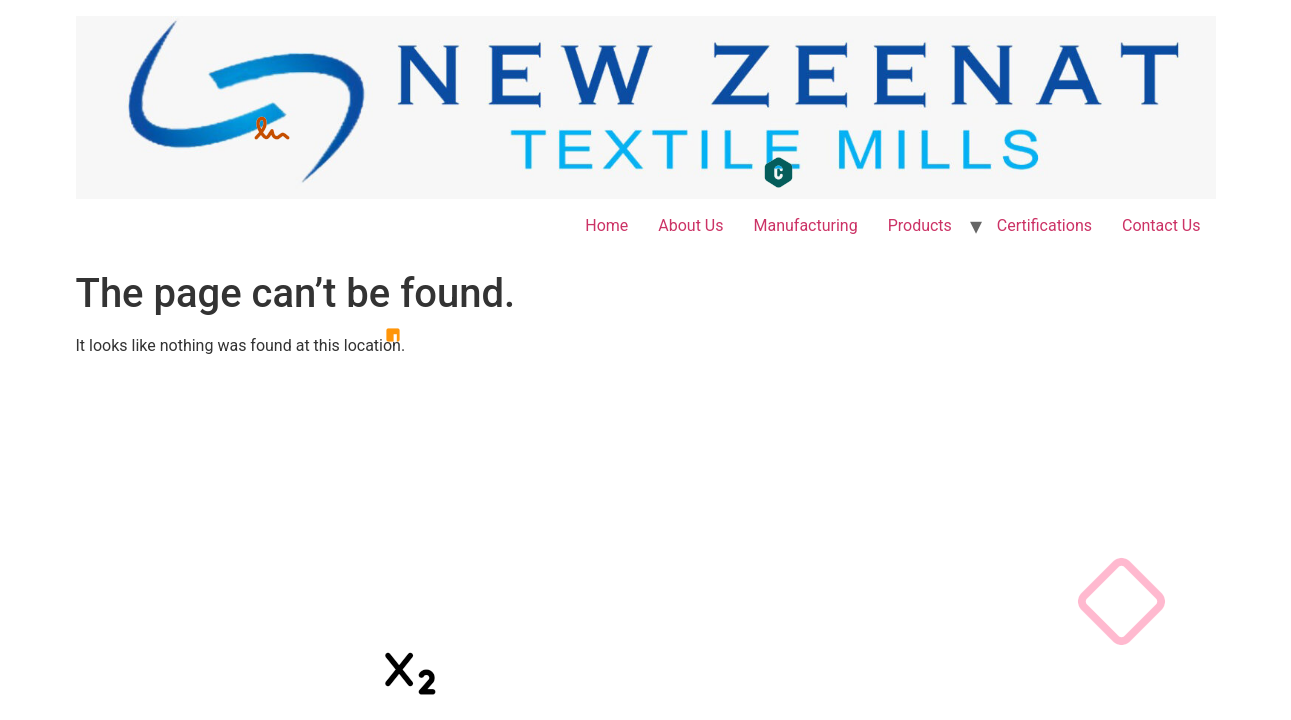 Image resolution: width=1291 pixels, height=720 pixels. I want to click on npm package manager logo, so click(393, 335).